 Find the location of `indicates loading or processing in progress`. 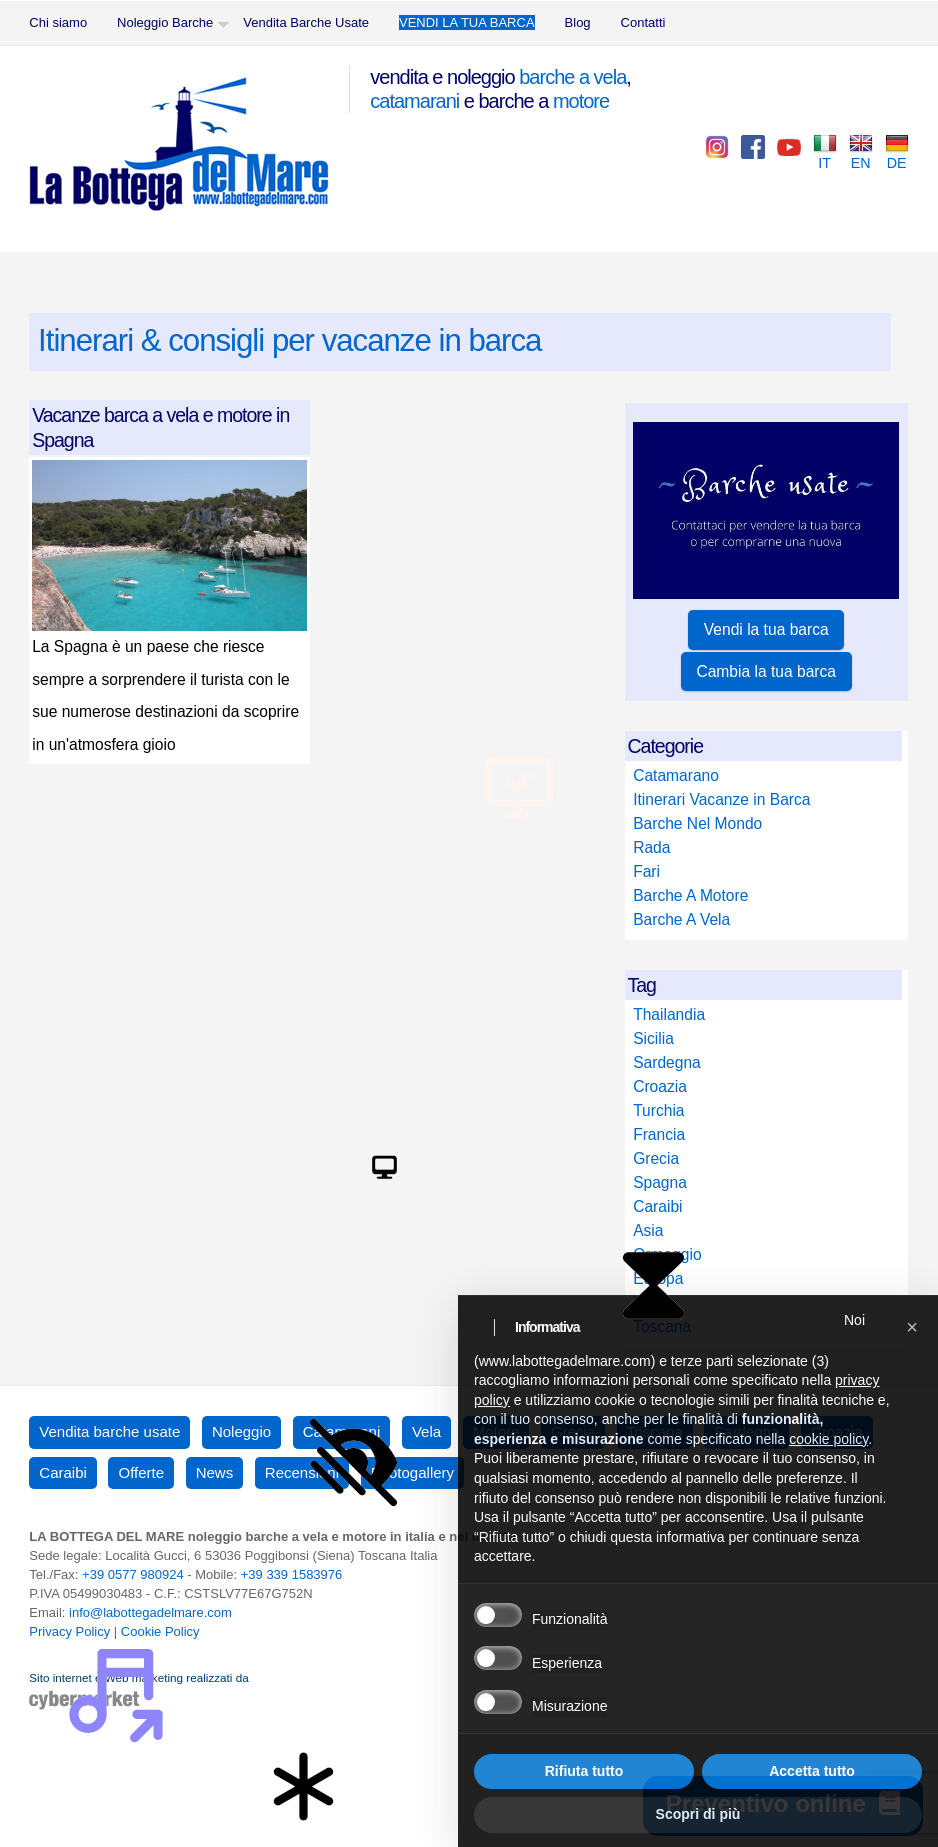

indicates loading or processing in progress is located at coordinates (653, 1285).